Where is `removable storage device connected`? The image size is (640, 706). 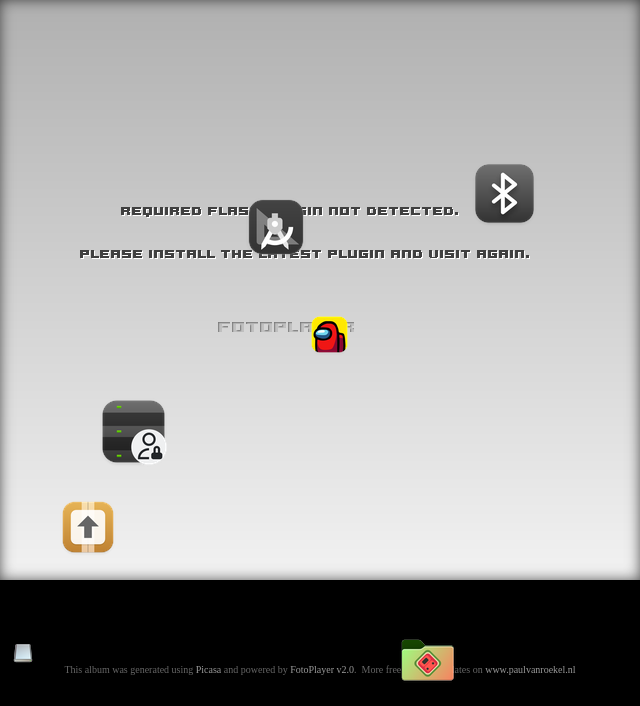
removable storage device connected is located at coordinates (23, 653).